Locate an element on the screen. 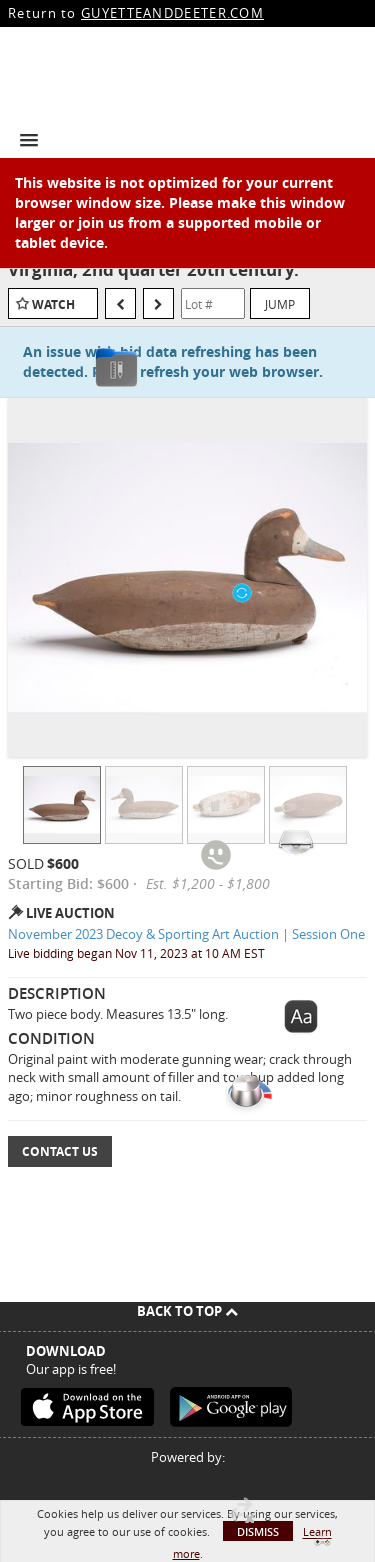 The image size is (375, 1562). dropbox is currently syncing files is located at coordinates (242, 593).